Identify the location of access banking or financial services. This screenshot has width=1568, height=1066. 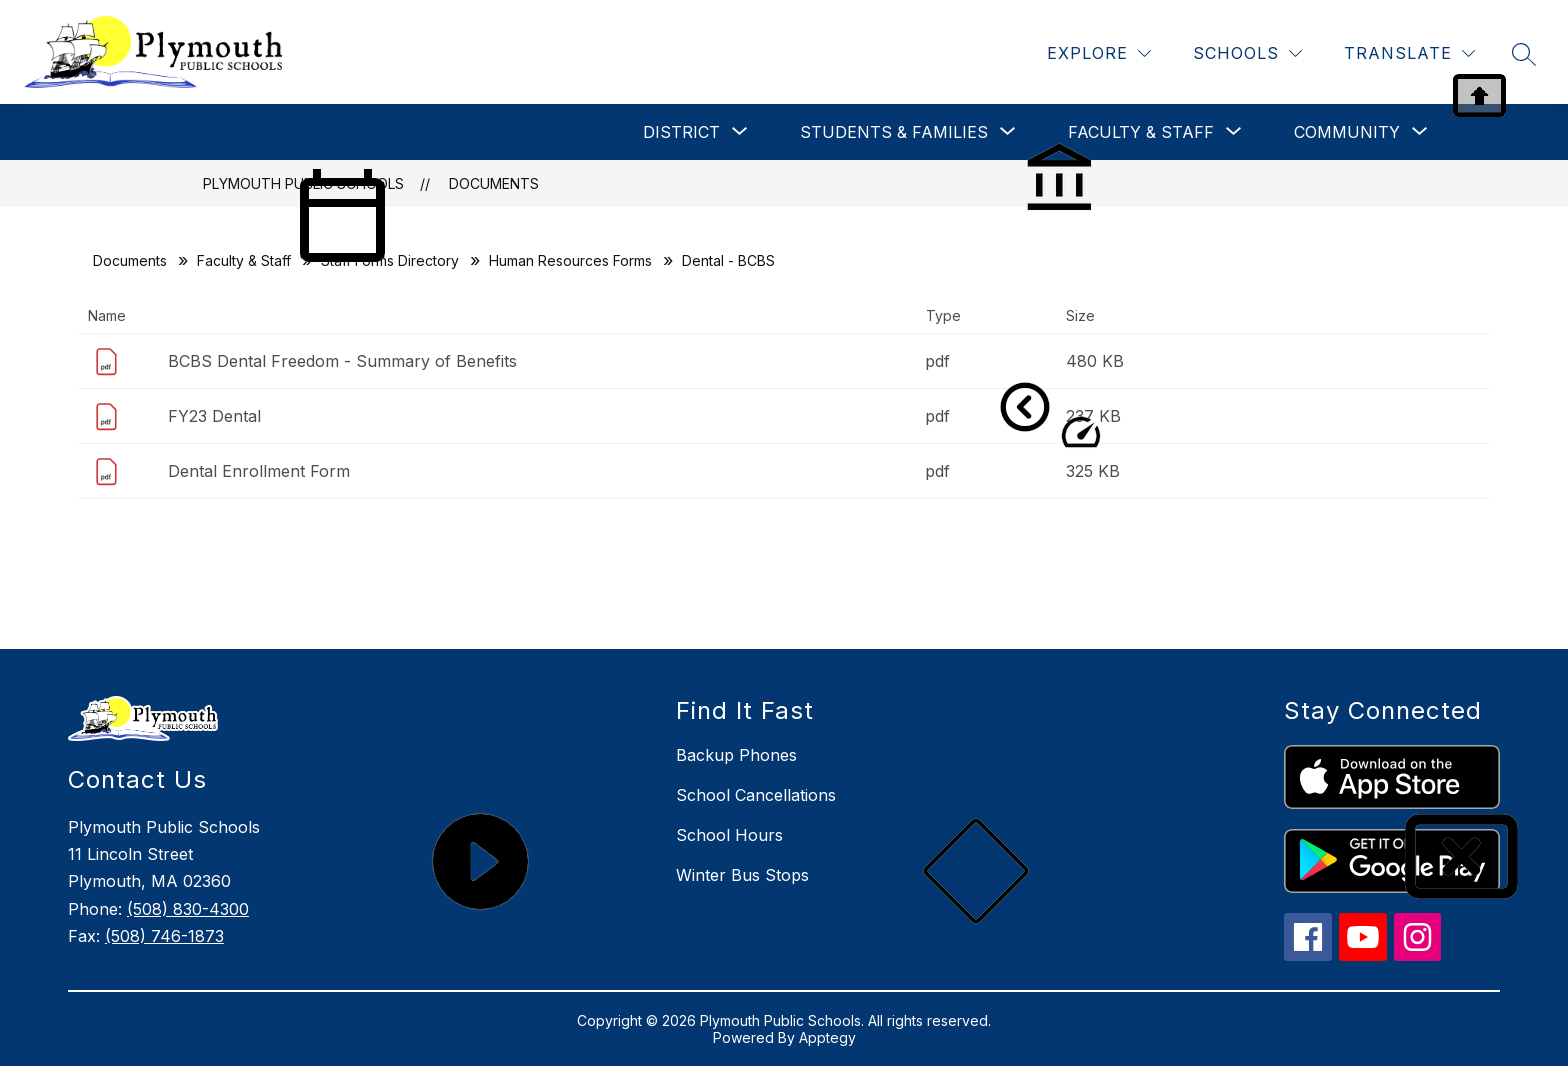
(1061, 180).